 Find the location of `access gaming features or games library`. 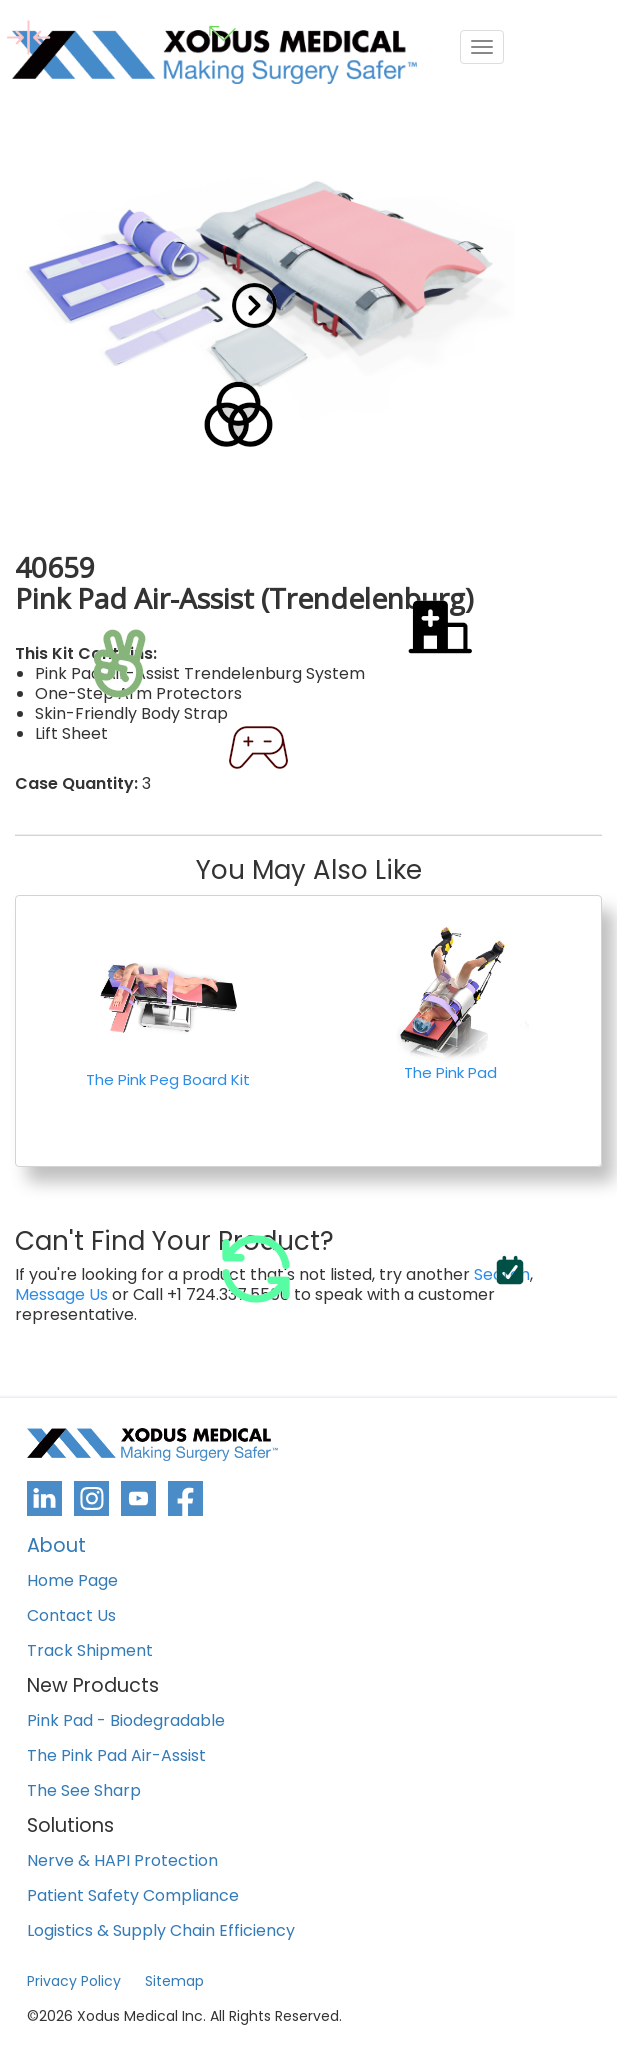

access gaming features or games library is located at coordinates (258, 747).